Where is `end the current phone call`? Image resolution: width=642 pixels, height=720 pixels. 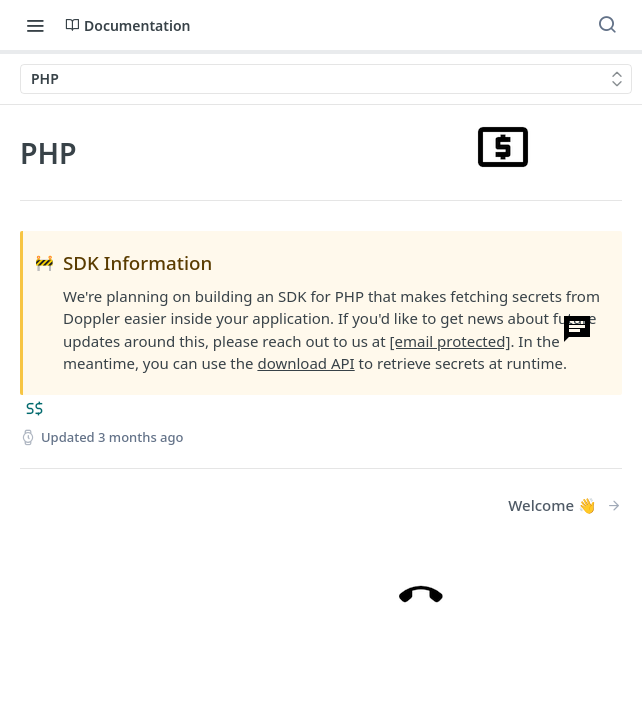
end the current phone call is located at coordinates (421, 595).